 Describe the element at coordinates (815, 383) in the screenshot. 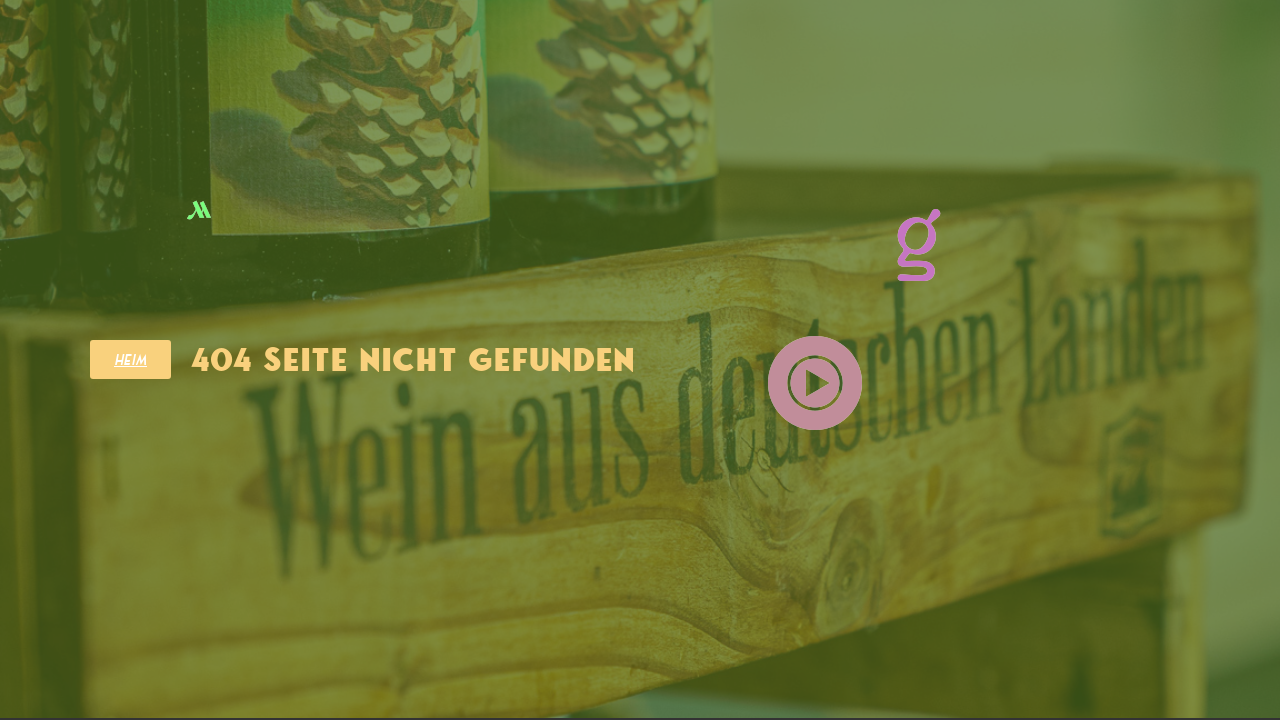

I see `open youtube music app` at that location.